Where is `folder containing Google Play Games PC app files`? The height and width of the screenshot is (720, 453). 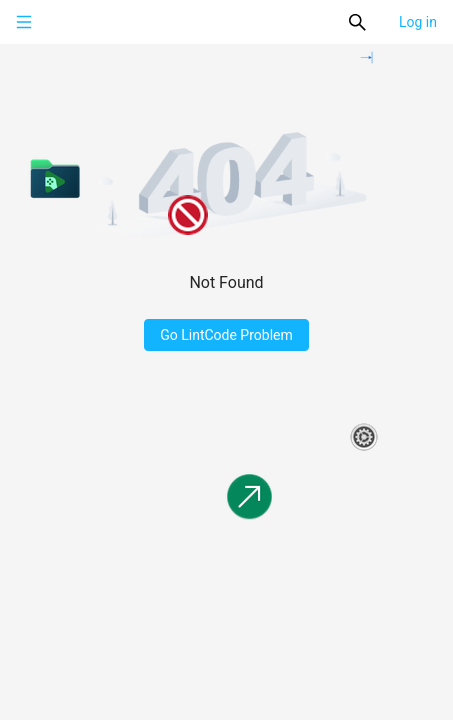 folder containing Google Play Games PC app files is located at coordinates (55, 180).